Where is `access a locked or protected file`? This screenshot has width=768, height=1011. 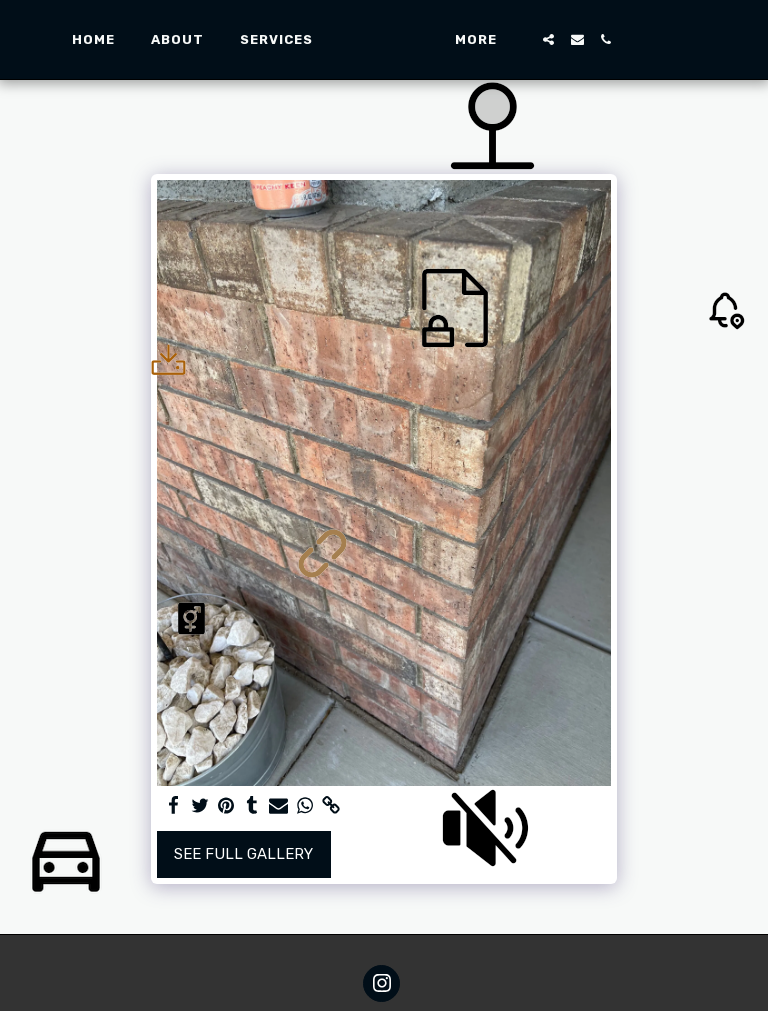
access a locked or protected file is located at coordinates (455, 308).